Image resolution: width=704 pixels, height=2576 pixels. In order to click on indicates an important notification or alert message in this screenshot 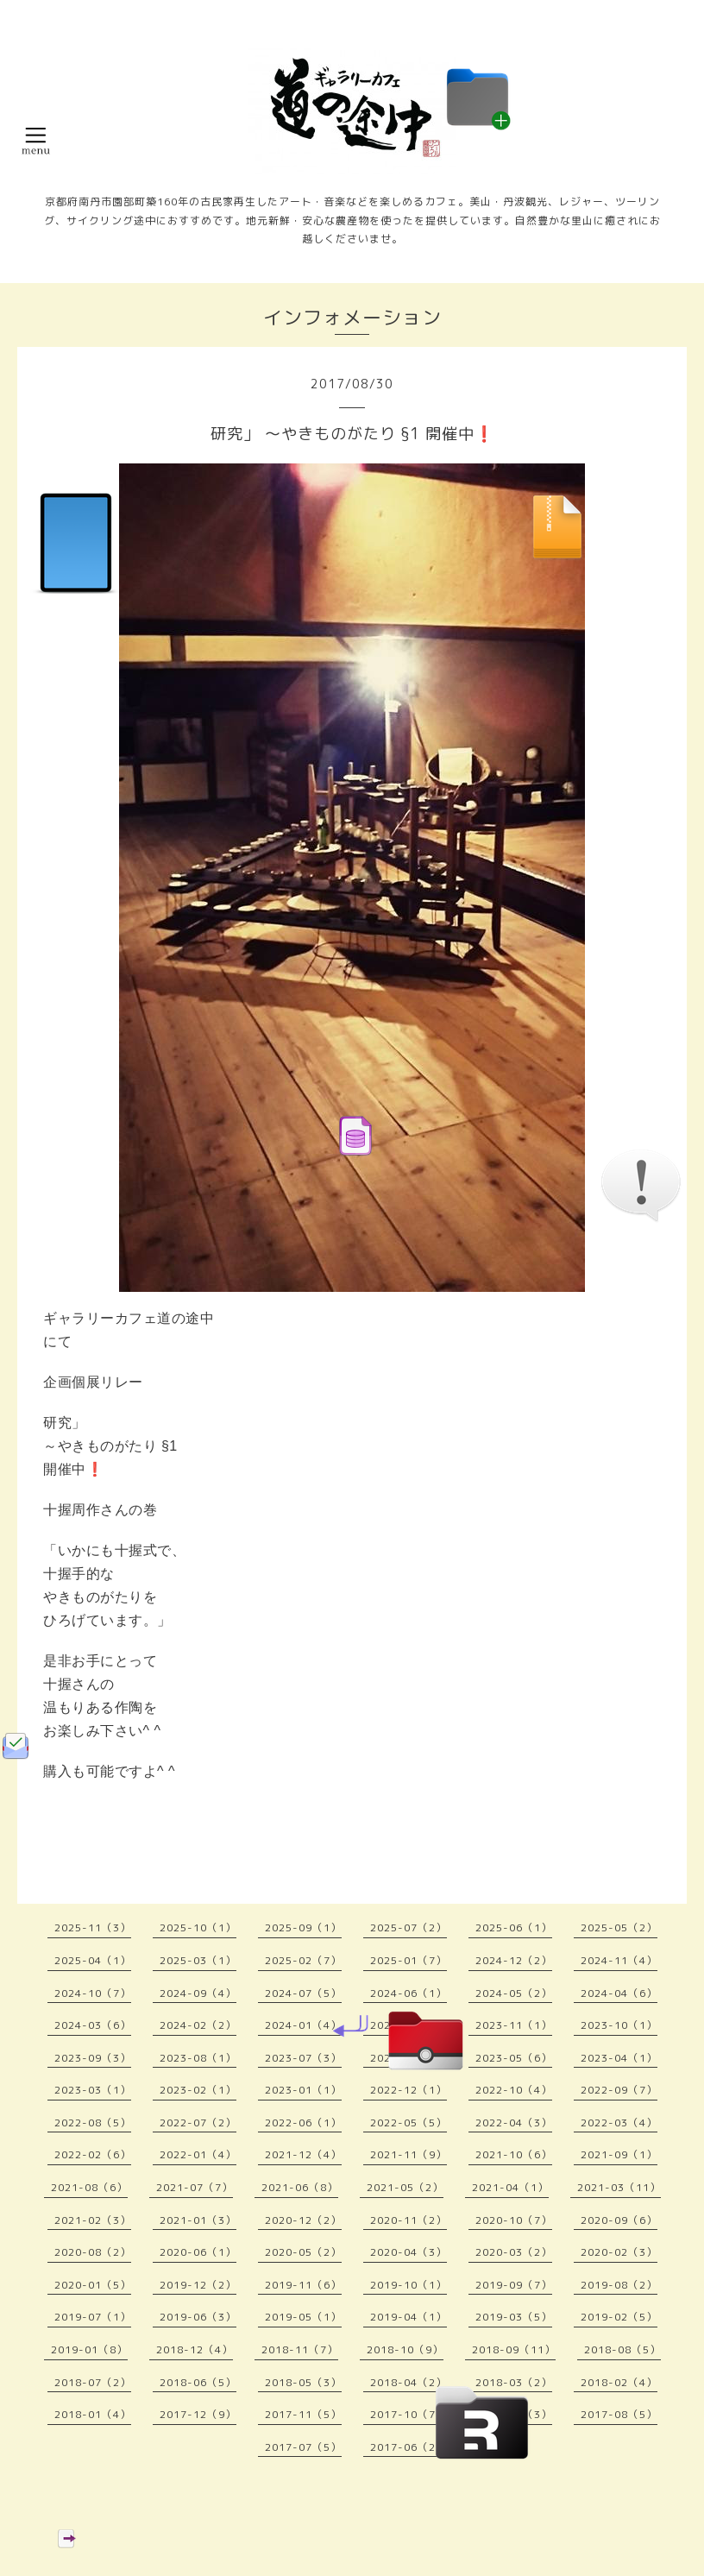, I will do `click(641, 1182)`.